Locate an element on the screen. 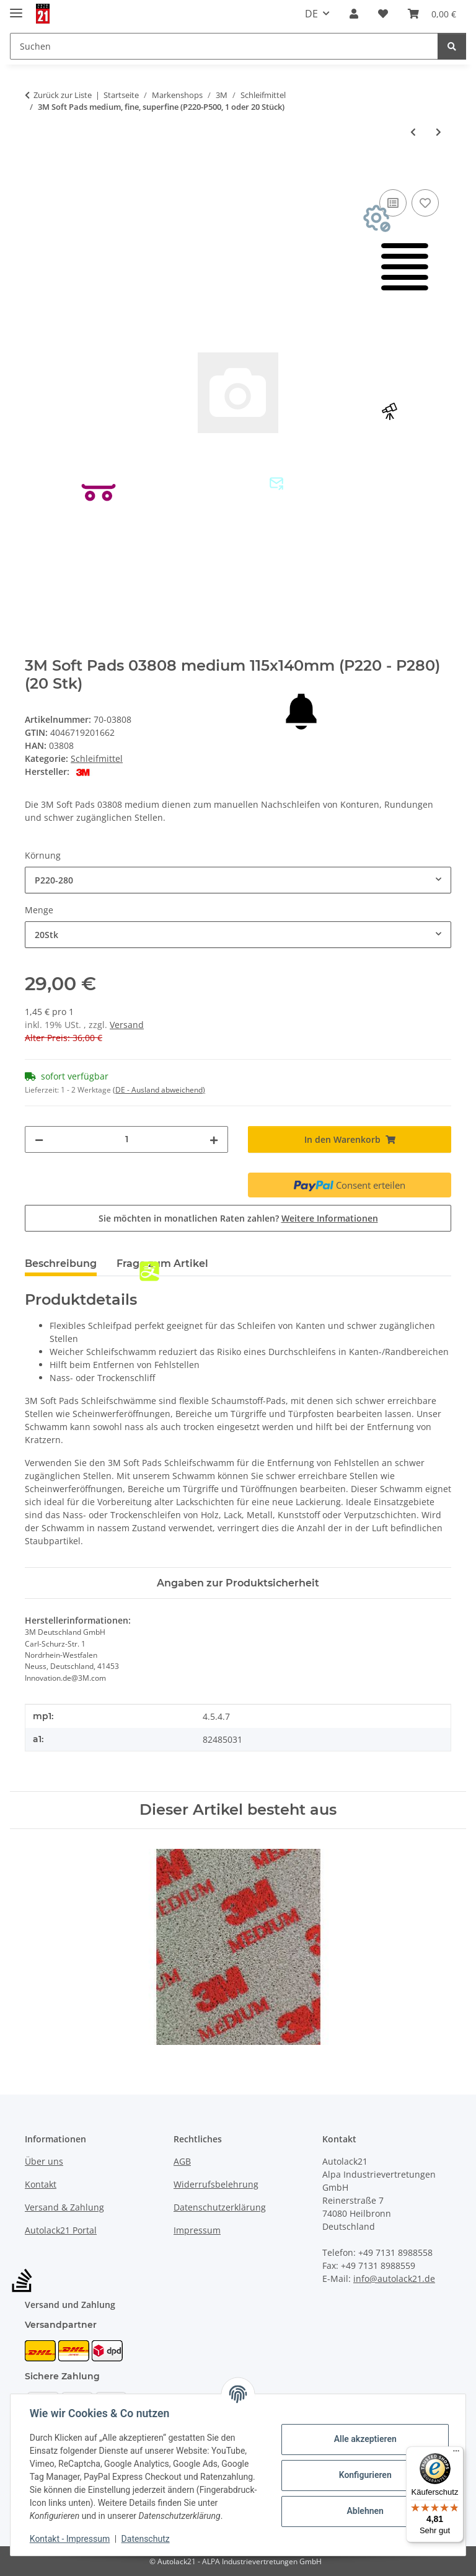 The height and width of the screenshot is (2576, 476). explore or discover new content is located at coordinates (390, 411).